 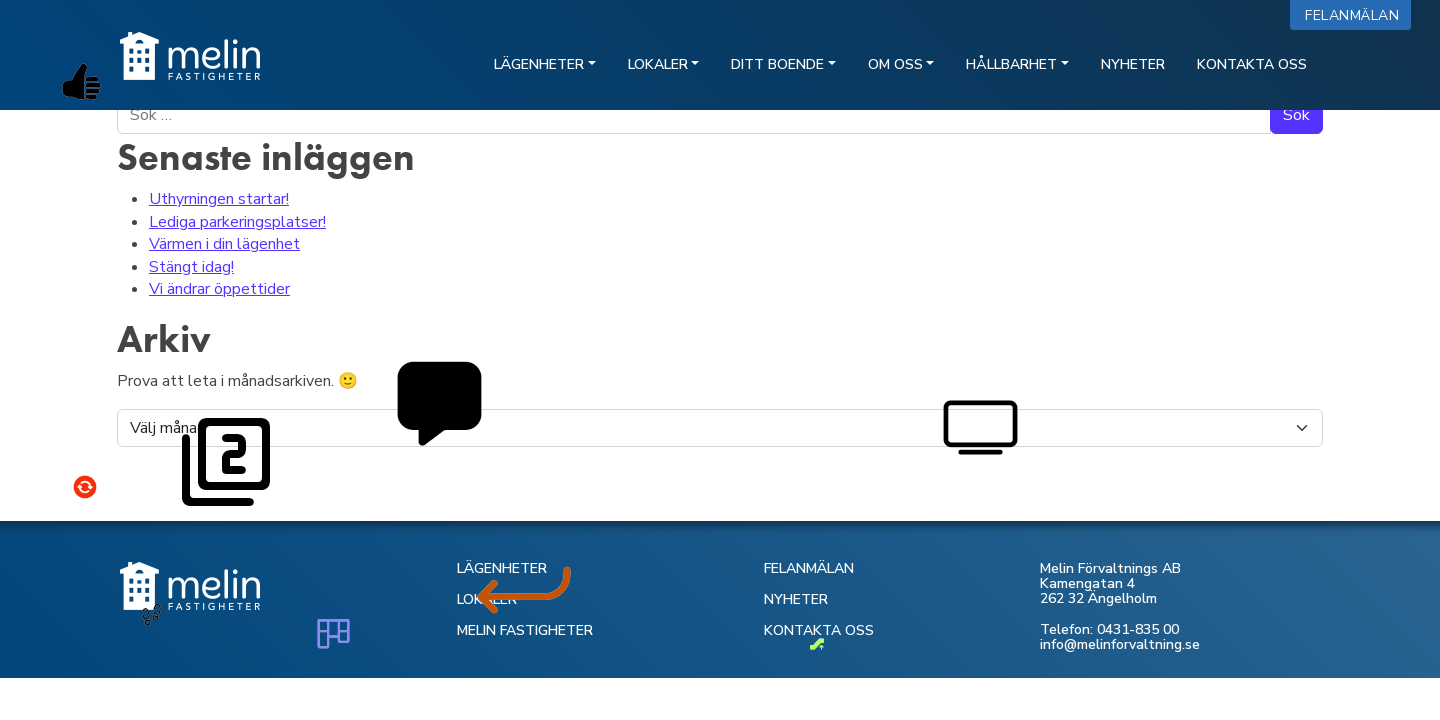 I want to click on like or approve content, so click(x=81, y=81).